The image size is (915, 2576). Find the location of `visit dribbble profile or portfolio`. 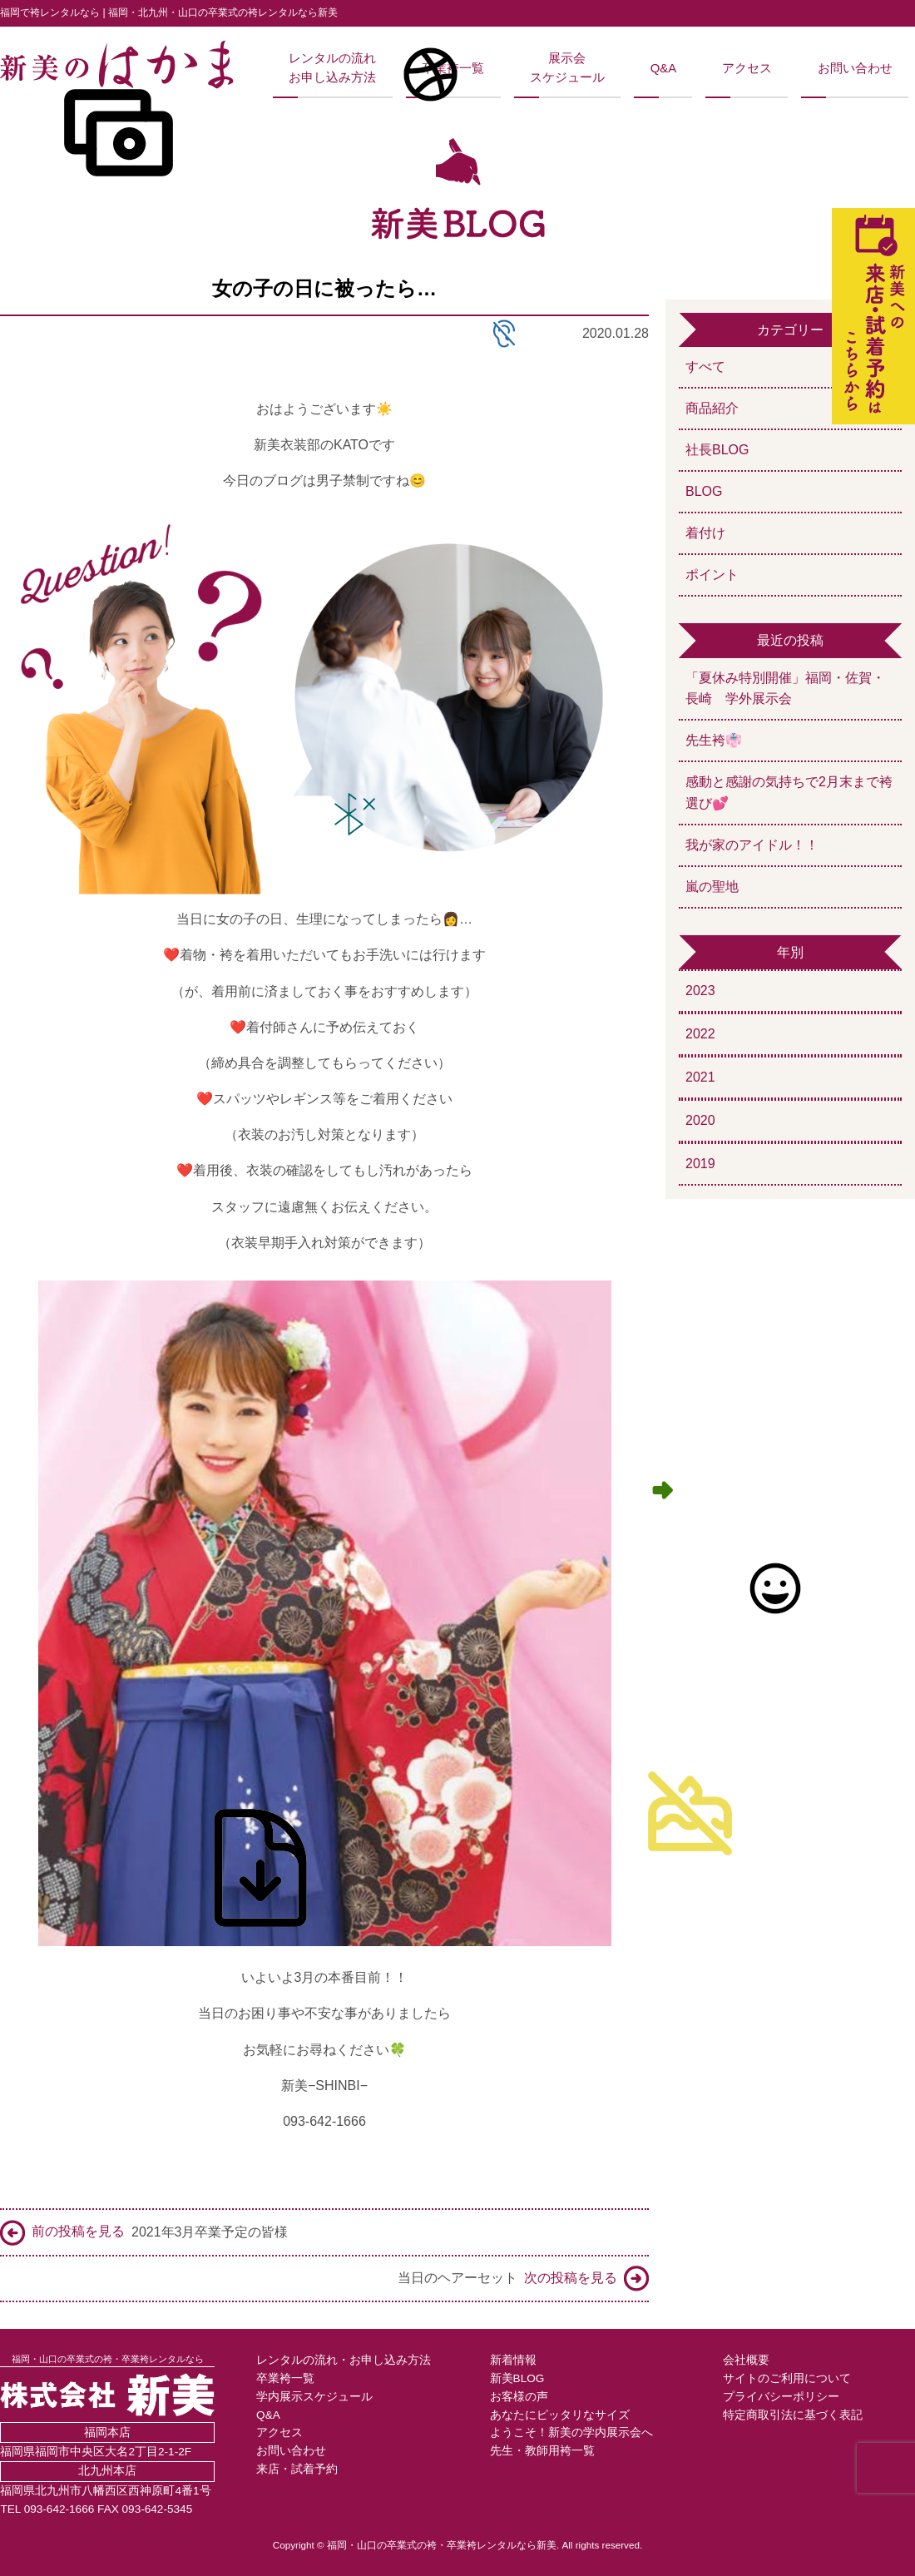

visit dribbble profile or portfolio is located at coordinates (430, 74).